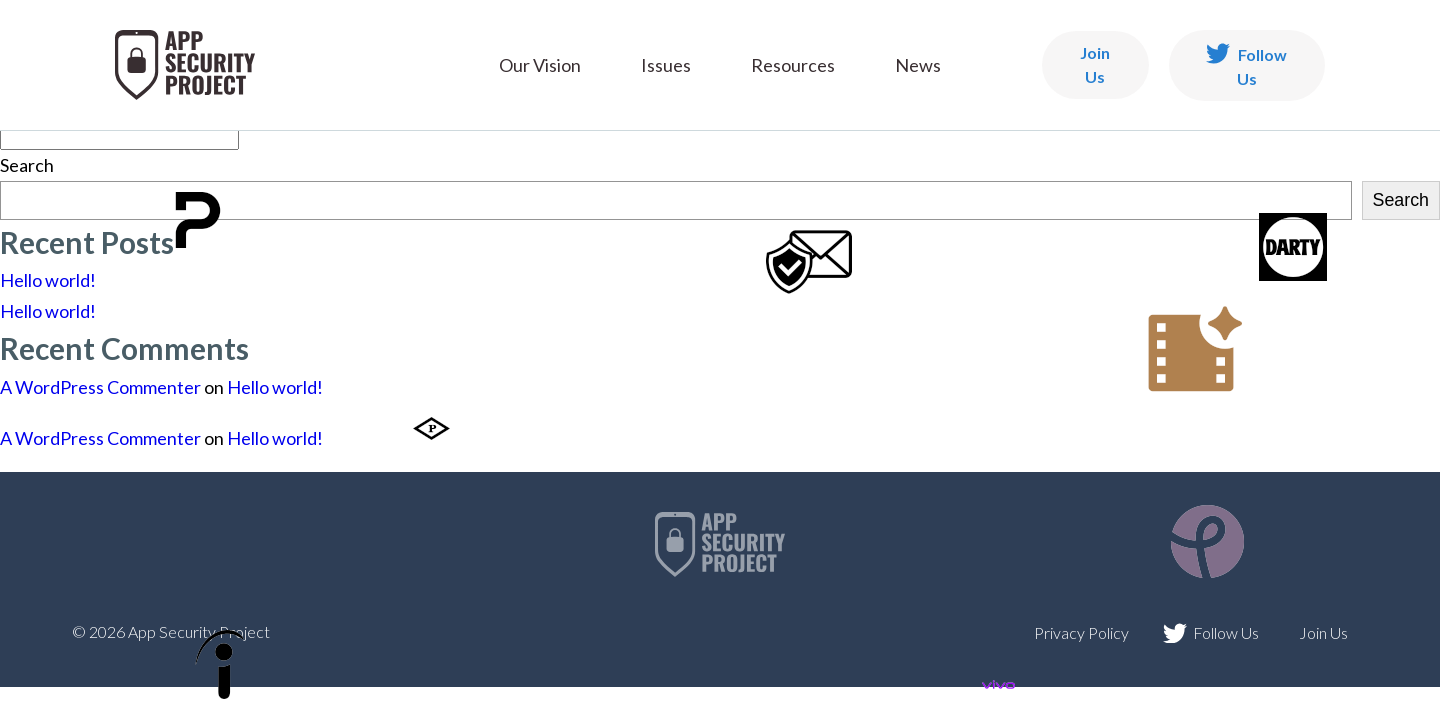 Image resolution: width=1440 pixels, height=720 pixels. I want to click on Darty retail store app or website, so click(1293, 247).